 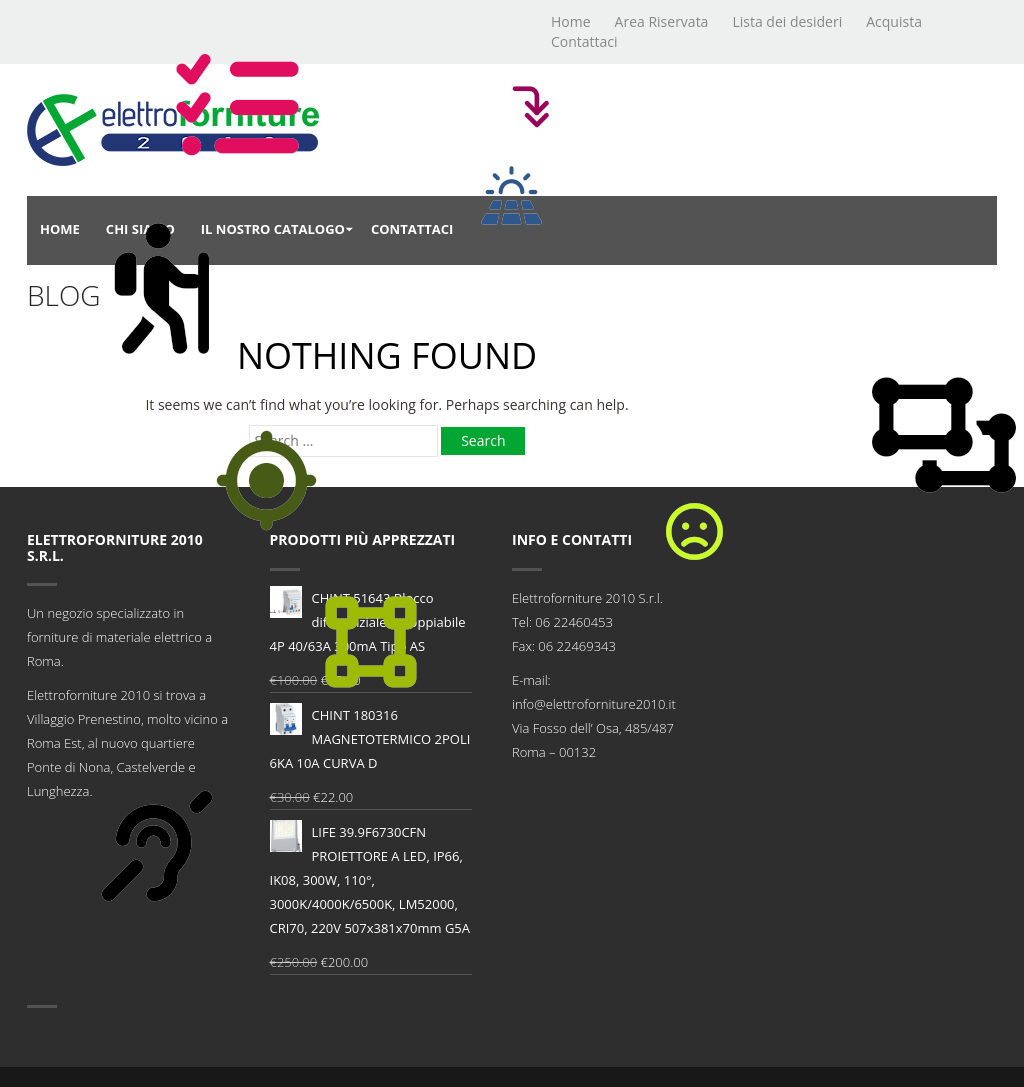 What do you see at coordinates (237, 107) in the screenshot?
I see `view your task checklist` at bounding box center [237, 107].